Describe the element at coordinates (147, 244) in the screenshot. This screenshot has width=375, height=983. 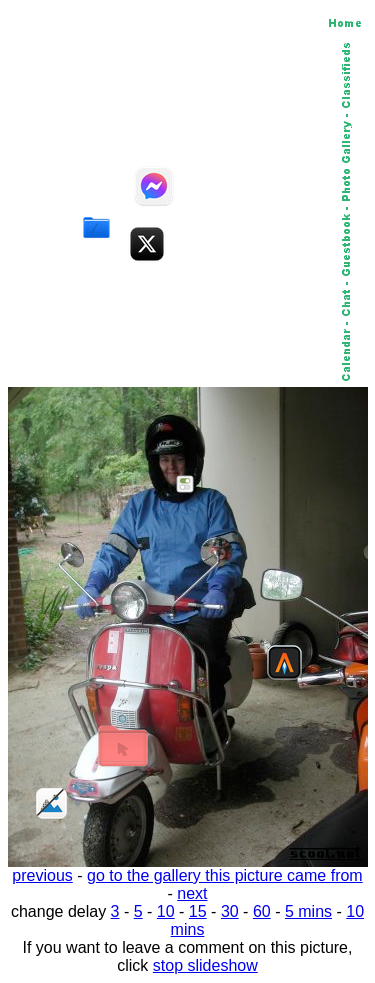
I see `open the X (formerly Twitter) app` at that location.